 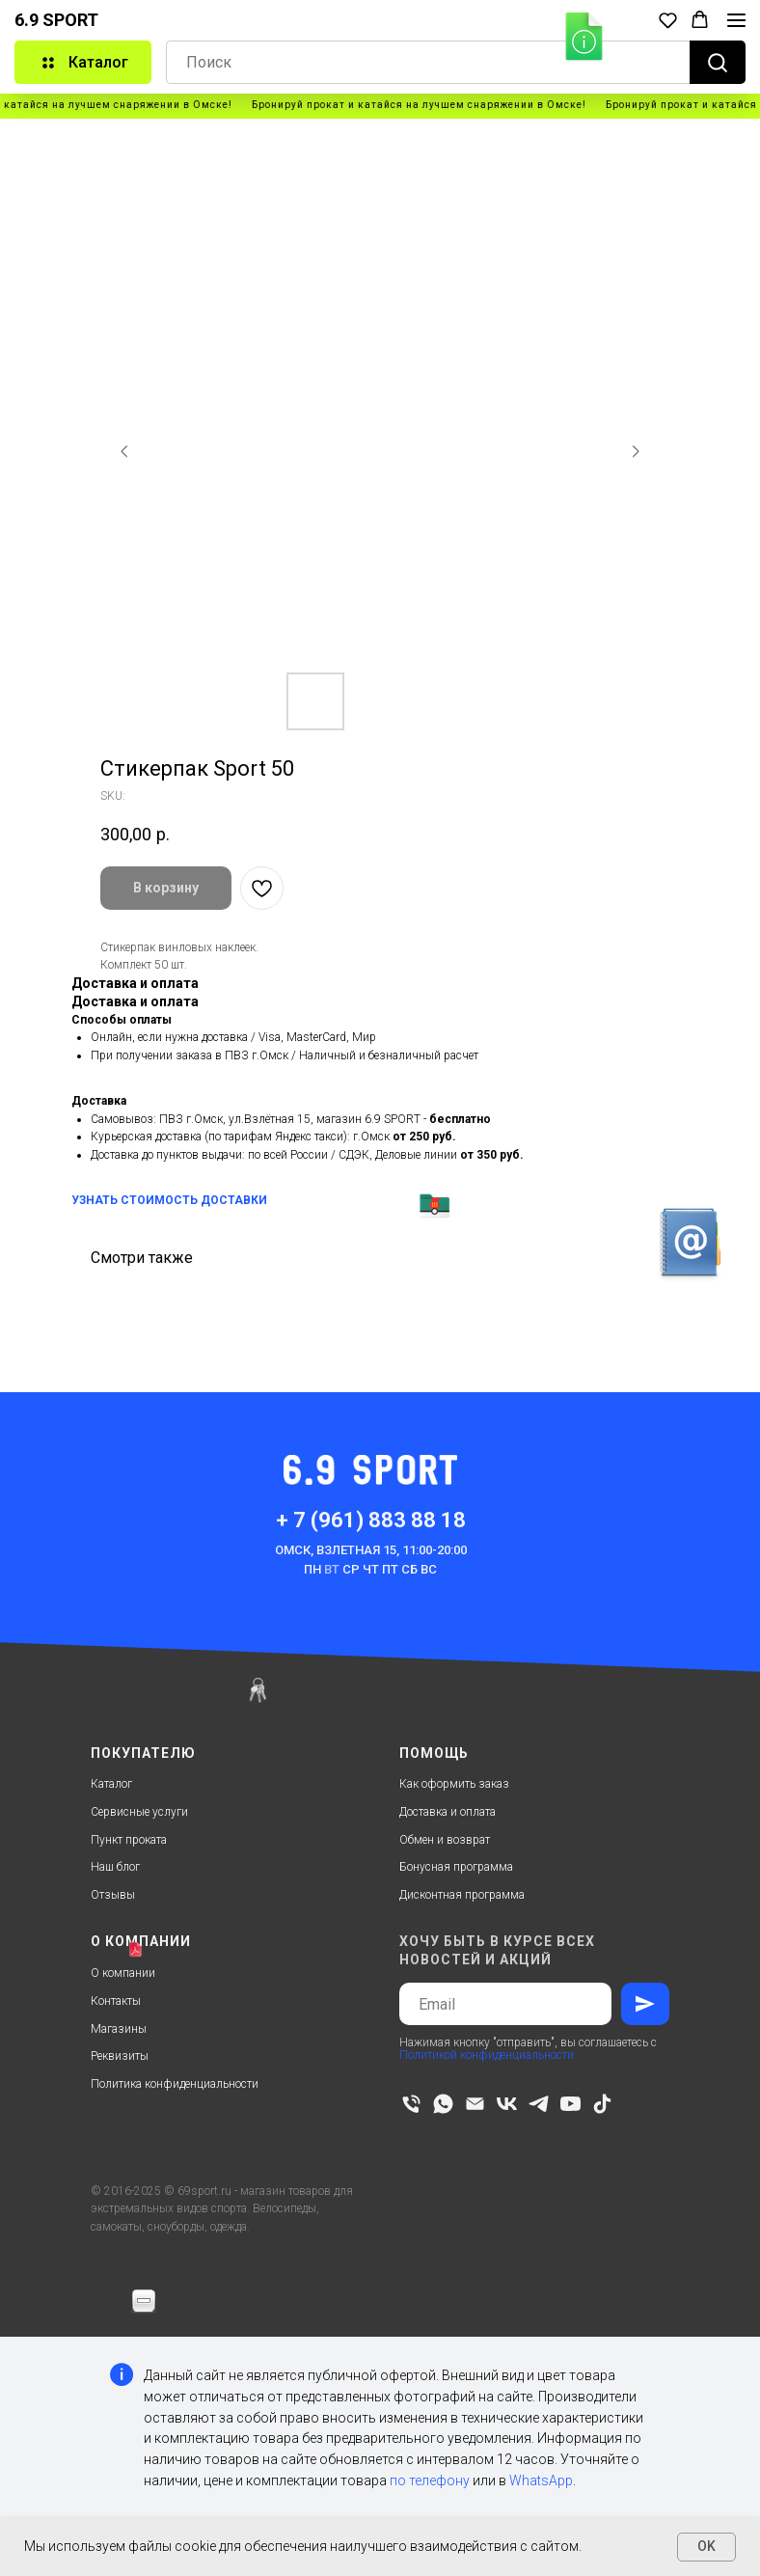 What do you see at coordinates (258, 1690) in the screenshot?
I see `access account and login settings` at bounding box center [258, 1690].